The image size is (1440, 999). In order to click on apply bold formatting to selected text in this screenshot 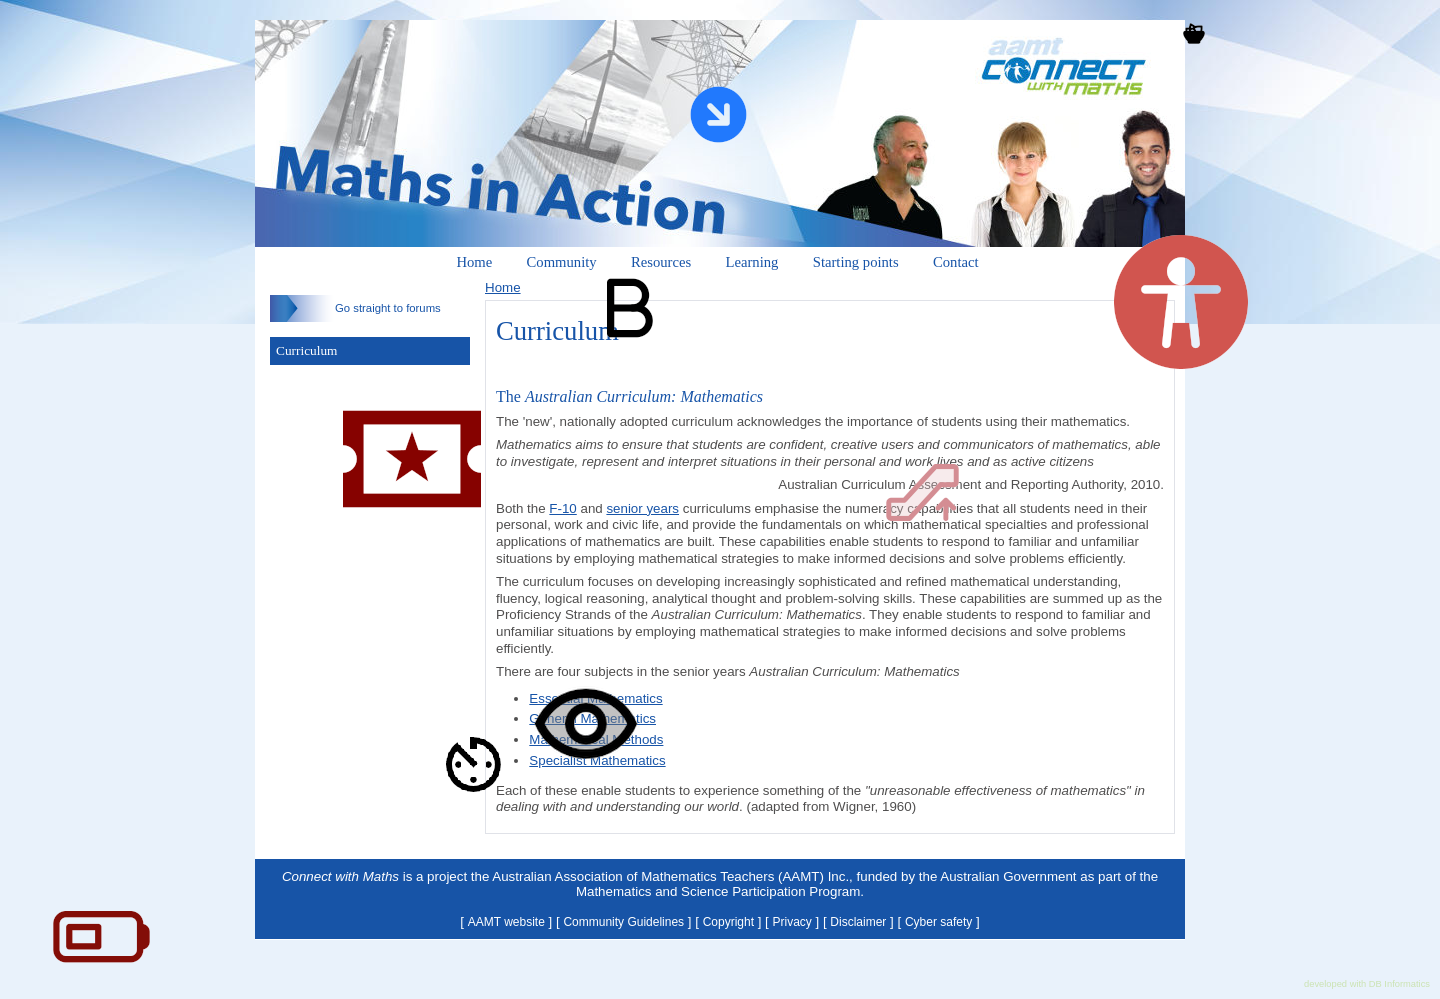, I will do `click(629, 308)`.